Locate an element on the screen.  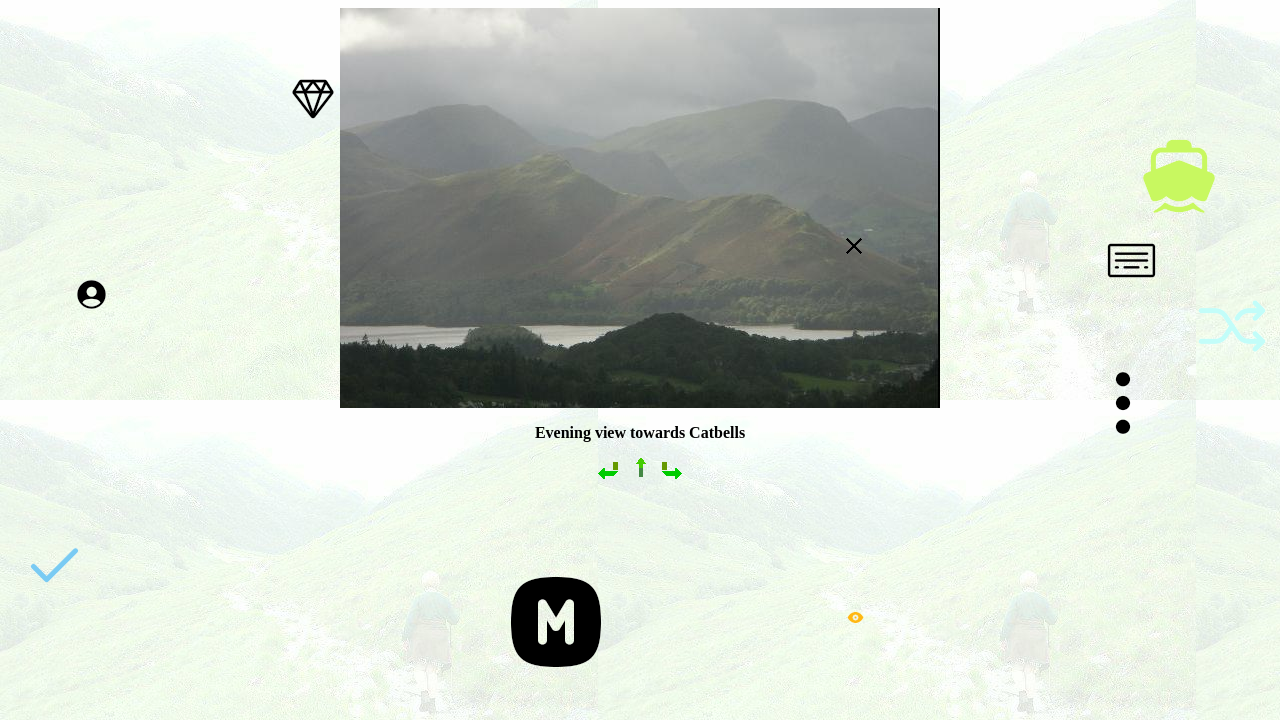
open on-screen keyboard is located at coordinates (1131, 260).